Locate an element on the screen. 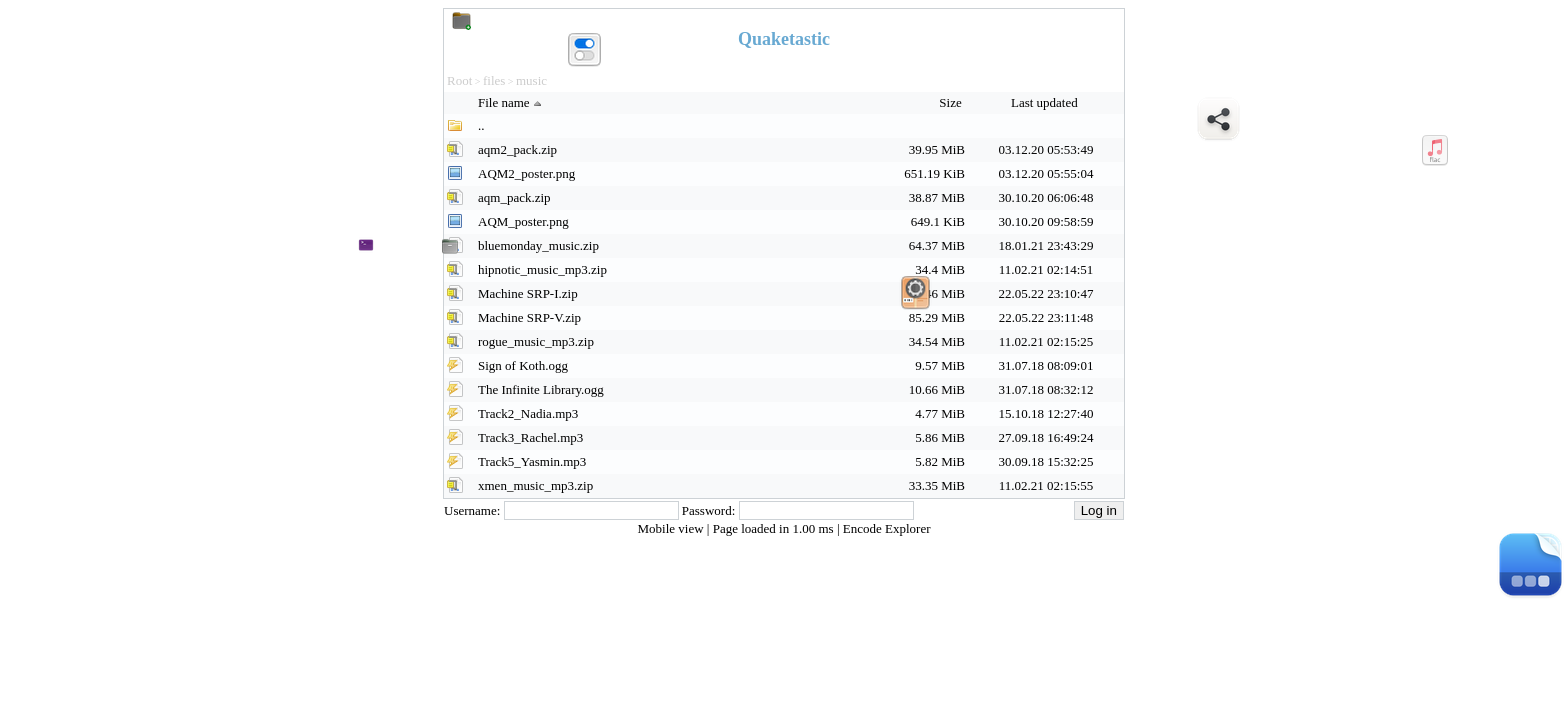 The height and width of the screenshot is (720, 1568). a flac audio file is located at coordinates (1435, 150).